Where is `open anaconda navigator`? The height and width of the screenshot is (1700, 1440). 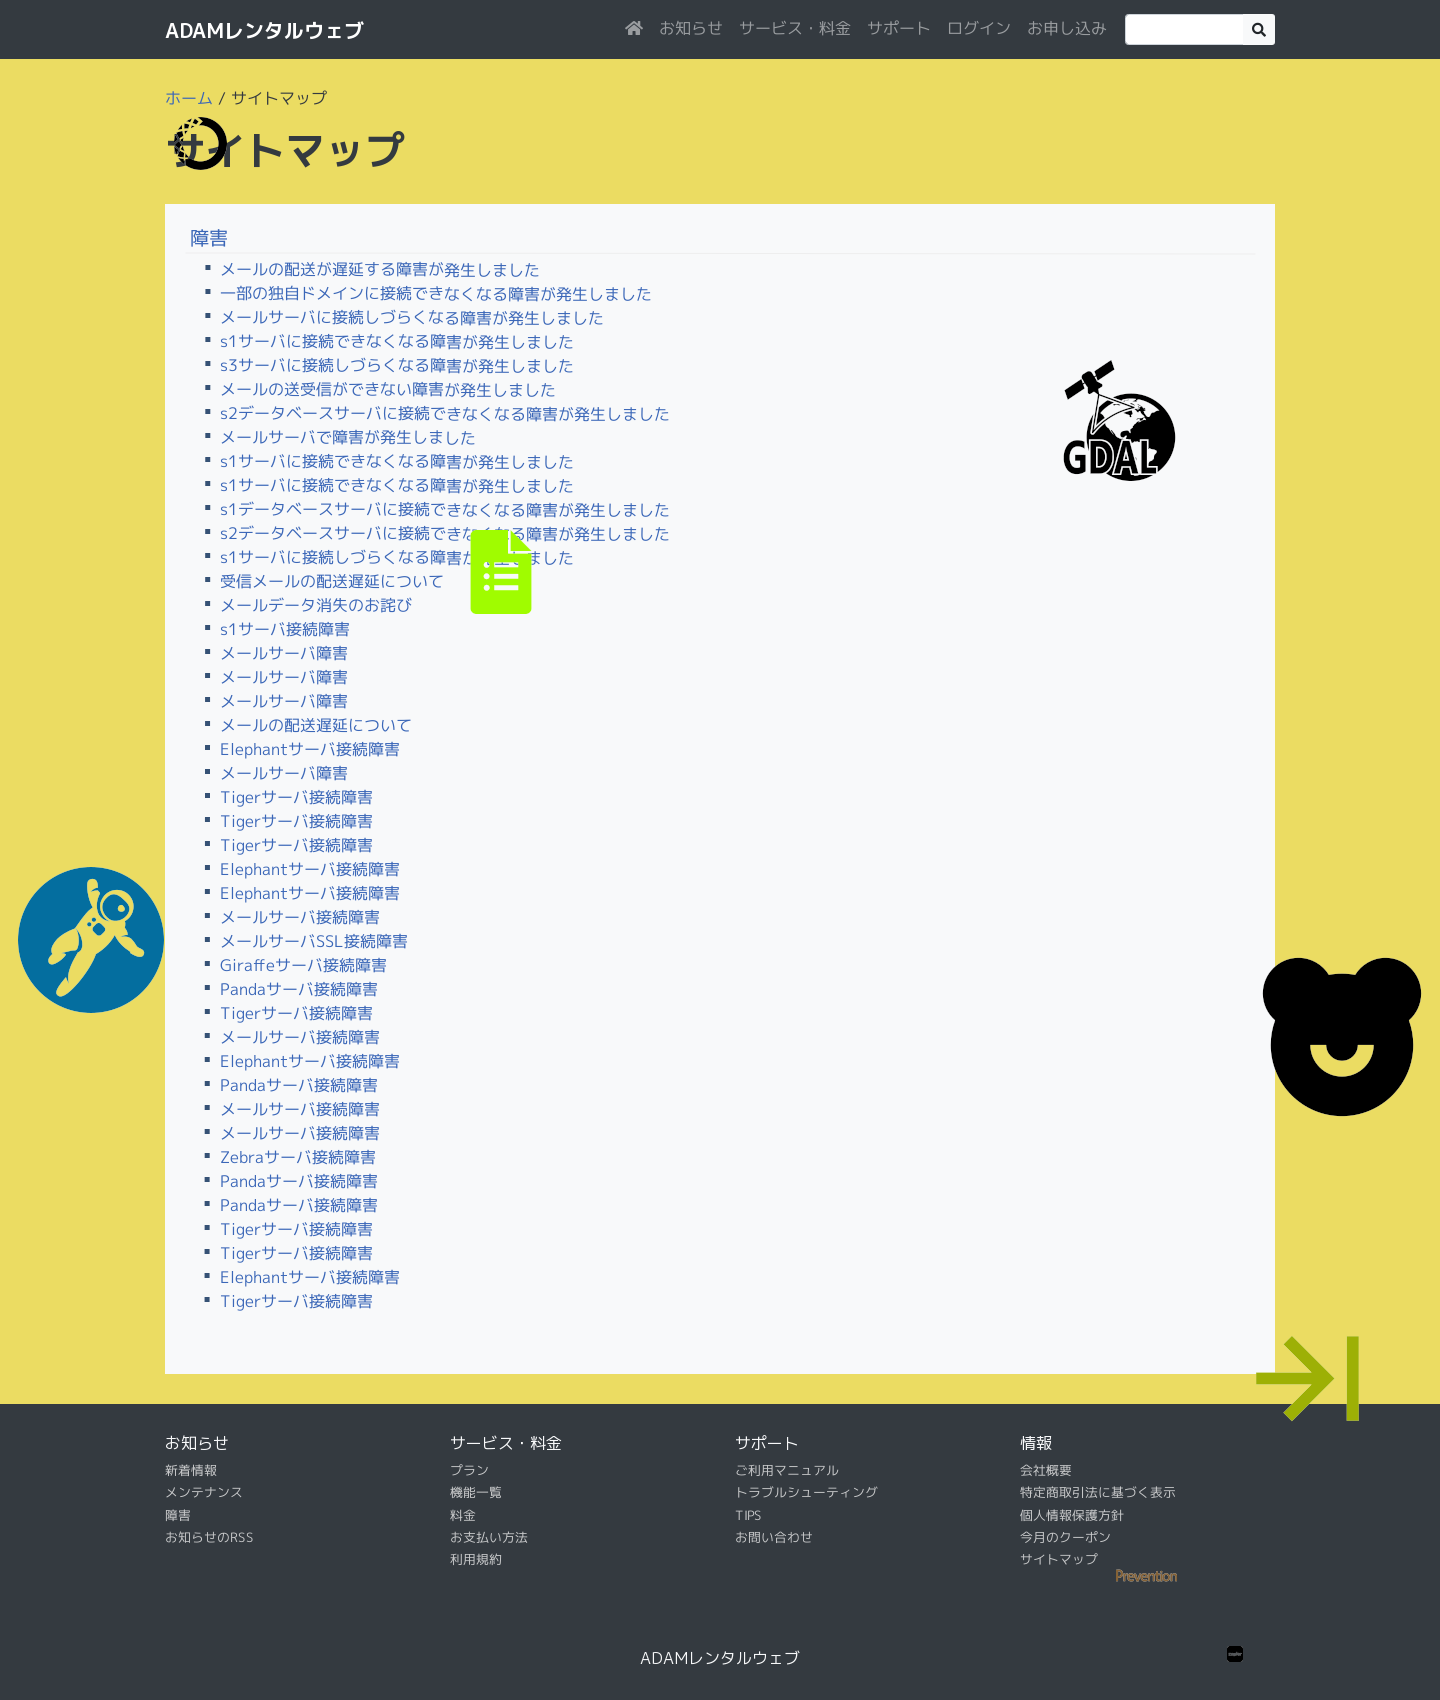
open anaconda navigator is located at coordinates (200, 143).